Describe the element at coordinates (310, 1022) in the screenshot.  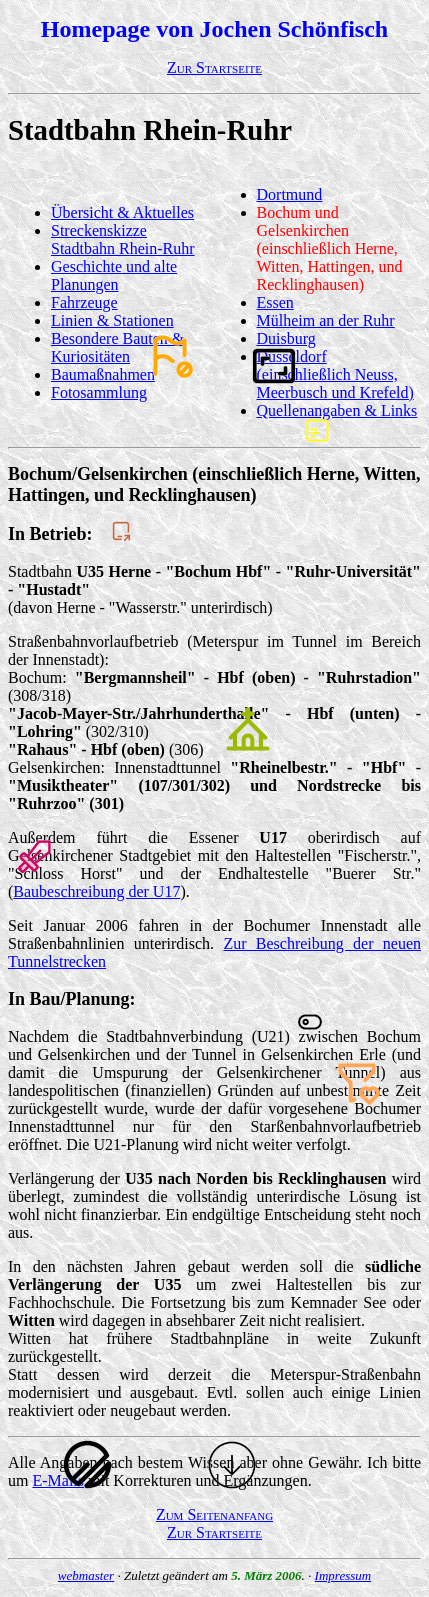
I see `toggle switch in off position` at that location.